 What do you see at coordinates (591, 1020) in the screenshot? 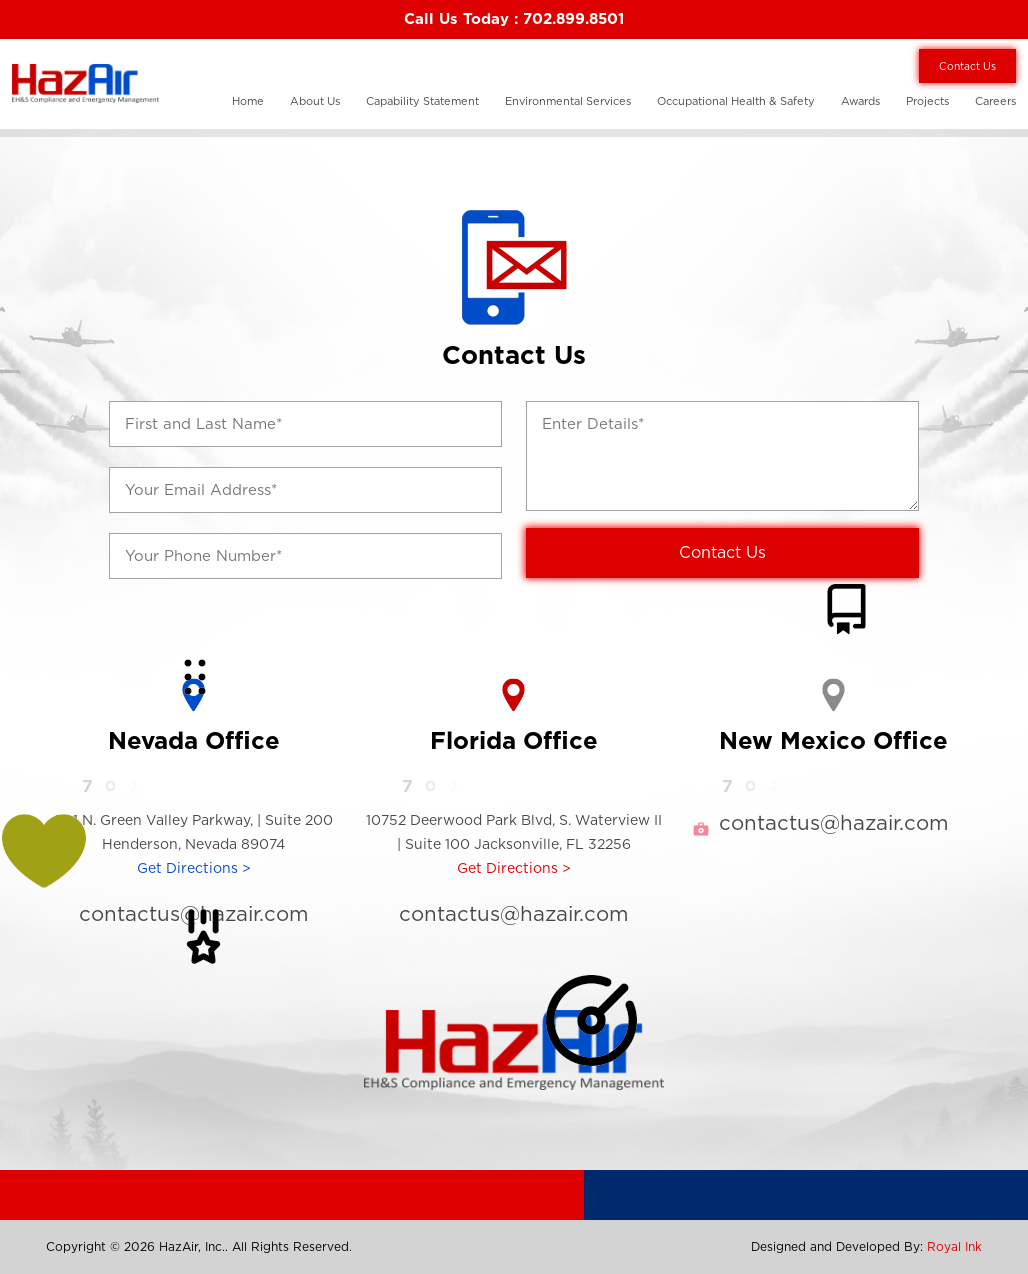
I see `view performance metrics or usage statistics` at bounding box center [591, 1020].